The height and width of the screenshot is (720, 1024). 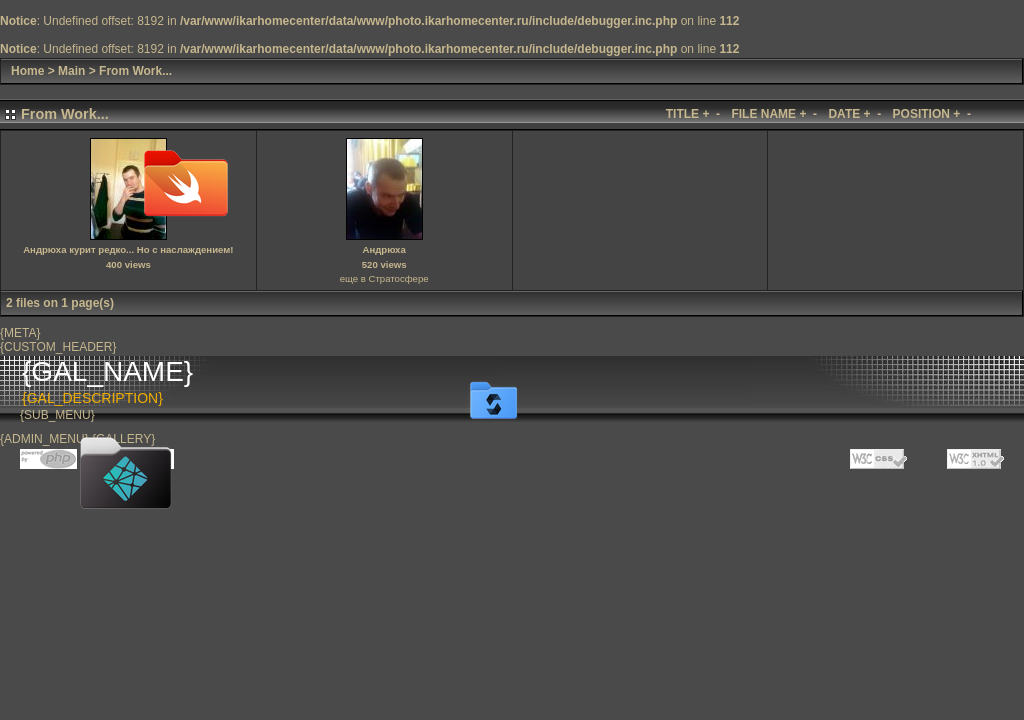 I want to click on folder containing Netlify project files, so click(x=125, y=475).